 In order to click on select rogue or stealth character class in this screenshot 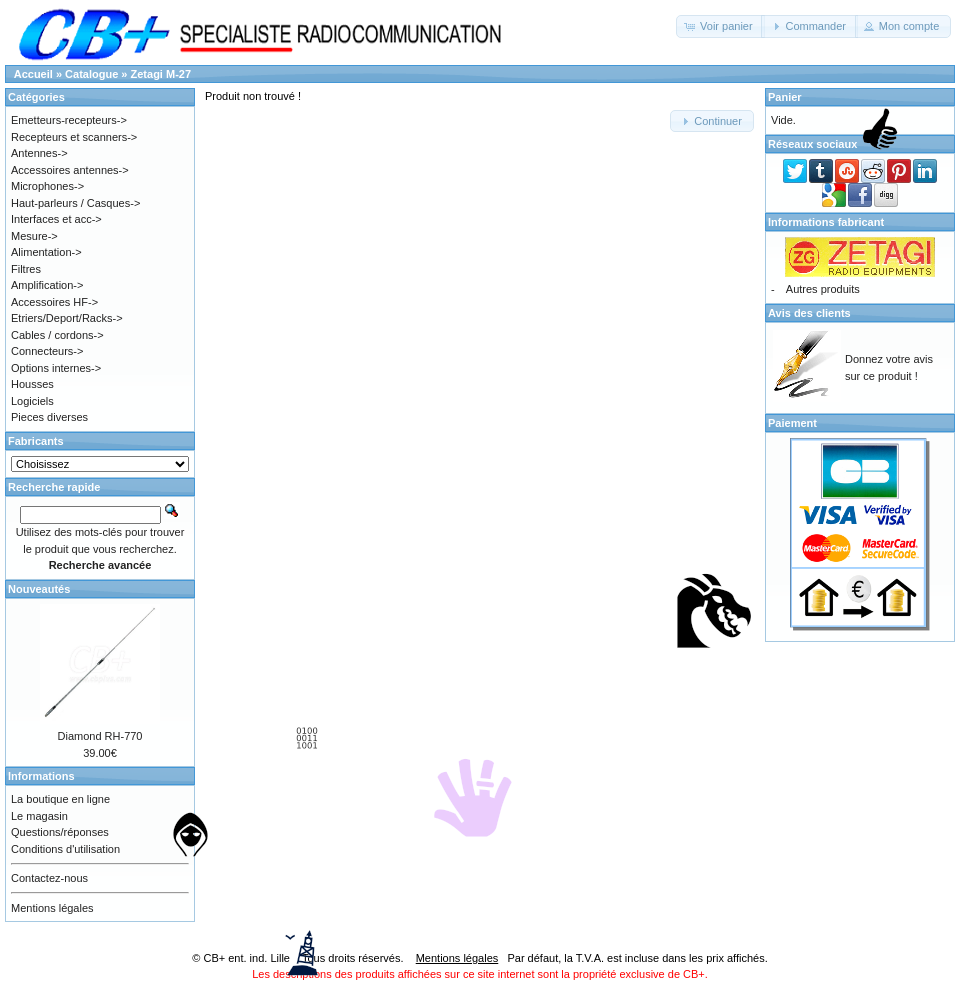, I will do `click(190, 834)`.